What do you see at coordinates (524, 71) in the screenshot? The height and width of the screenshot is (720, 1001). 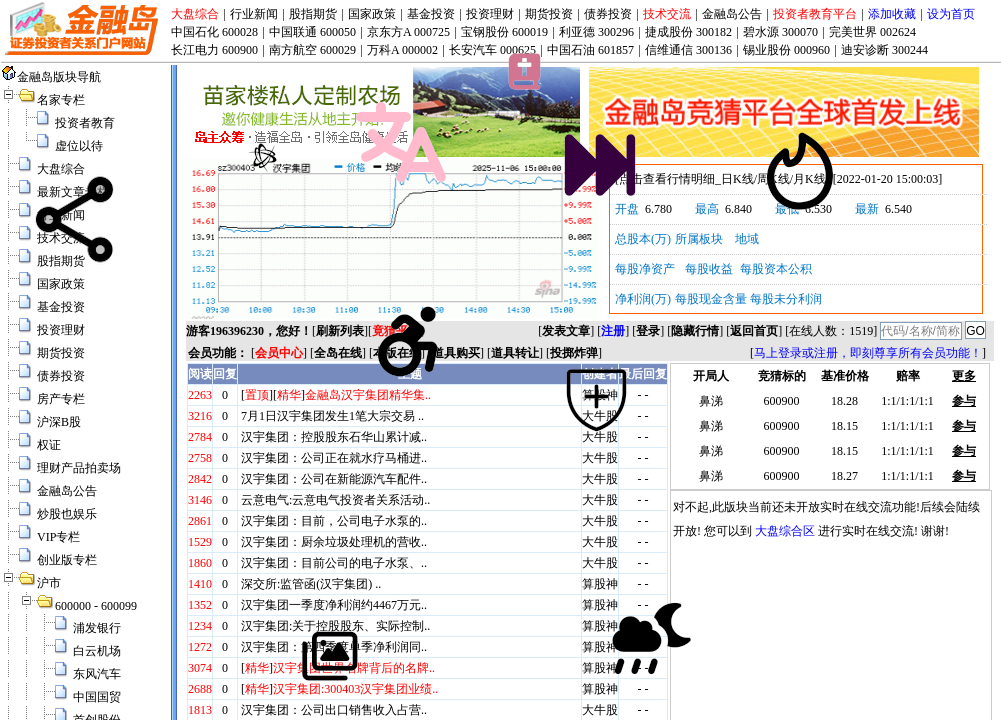 I see `access religious texts or scripture` at bounding box center [524, 71].